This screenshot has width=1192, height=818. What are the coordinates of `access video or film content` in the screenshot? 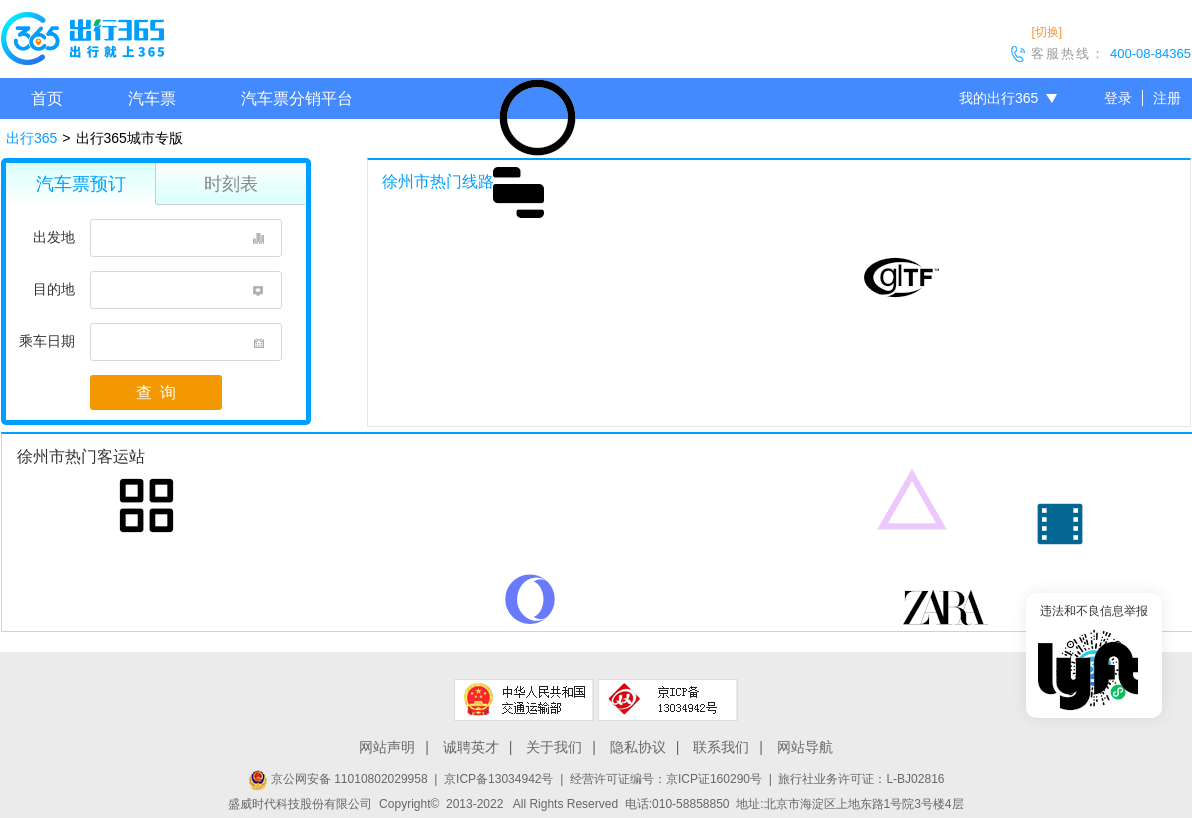 It's located at (1060, 524).